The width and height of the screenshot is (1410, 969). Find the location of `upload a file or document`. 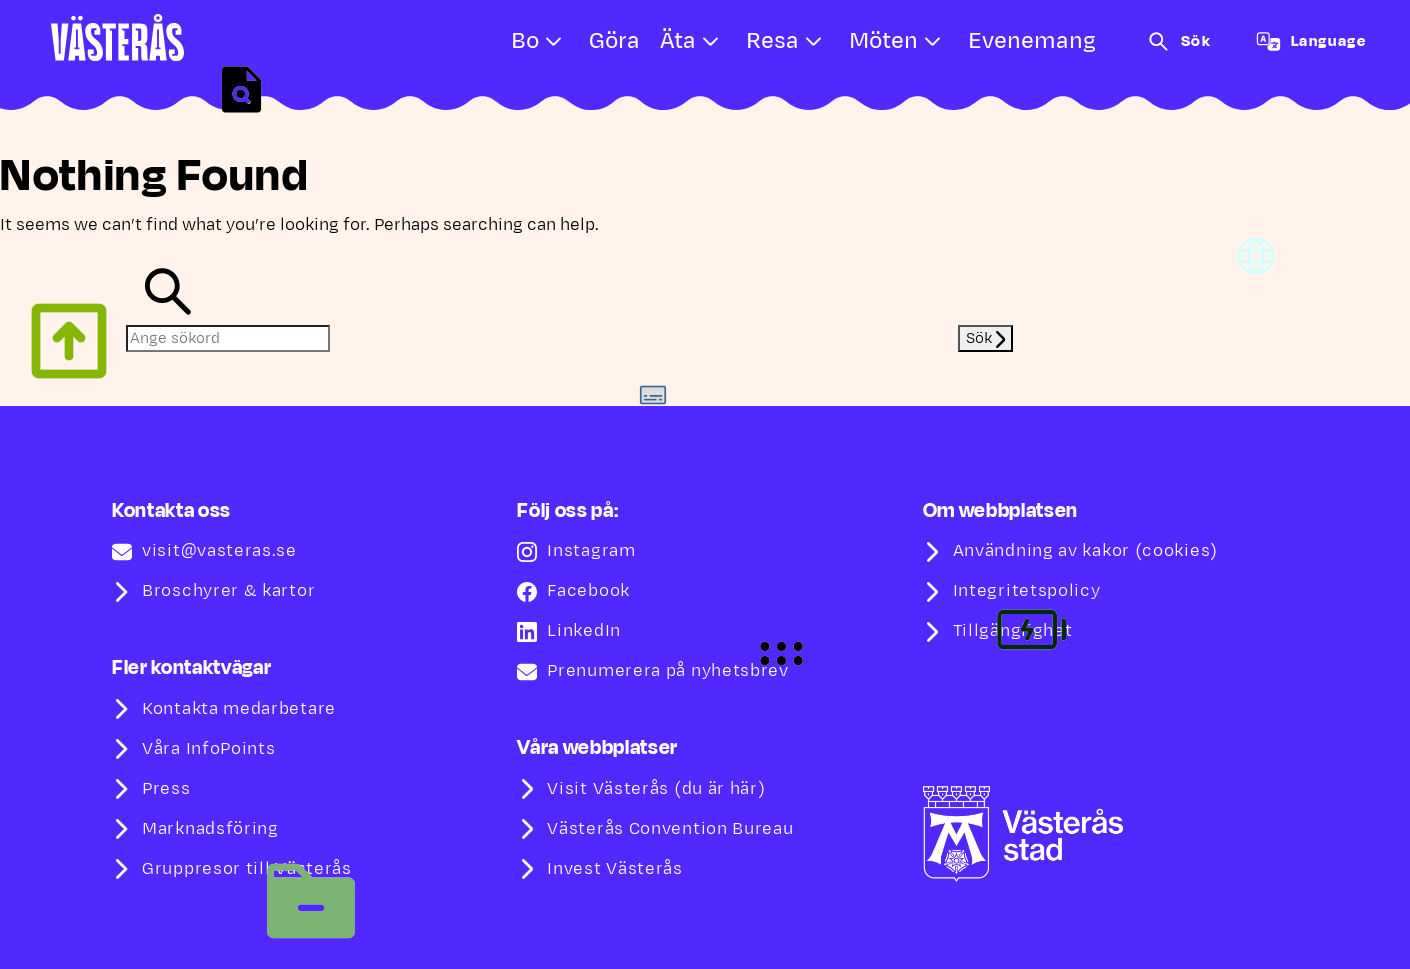

upload a file or document is located at coordinates (69, 341).